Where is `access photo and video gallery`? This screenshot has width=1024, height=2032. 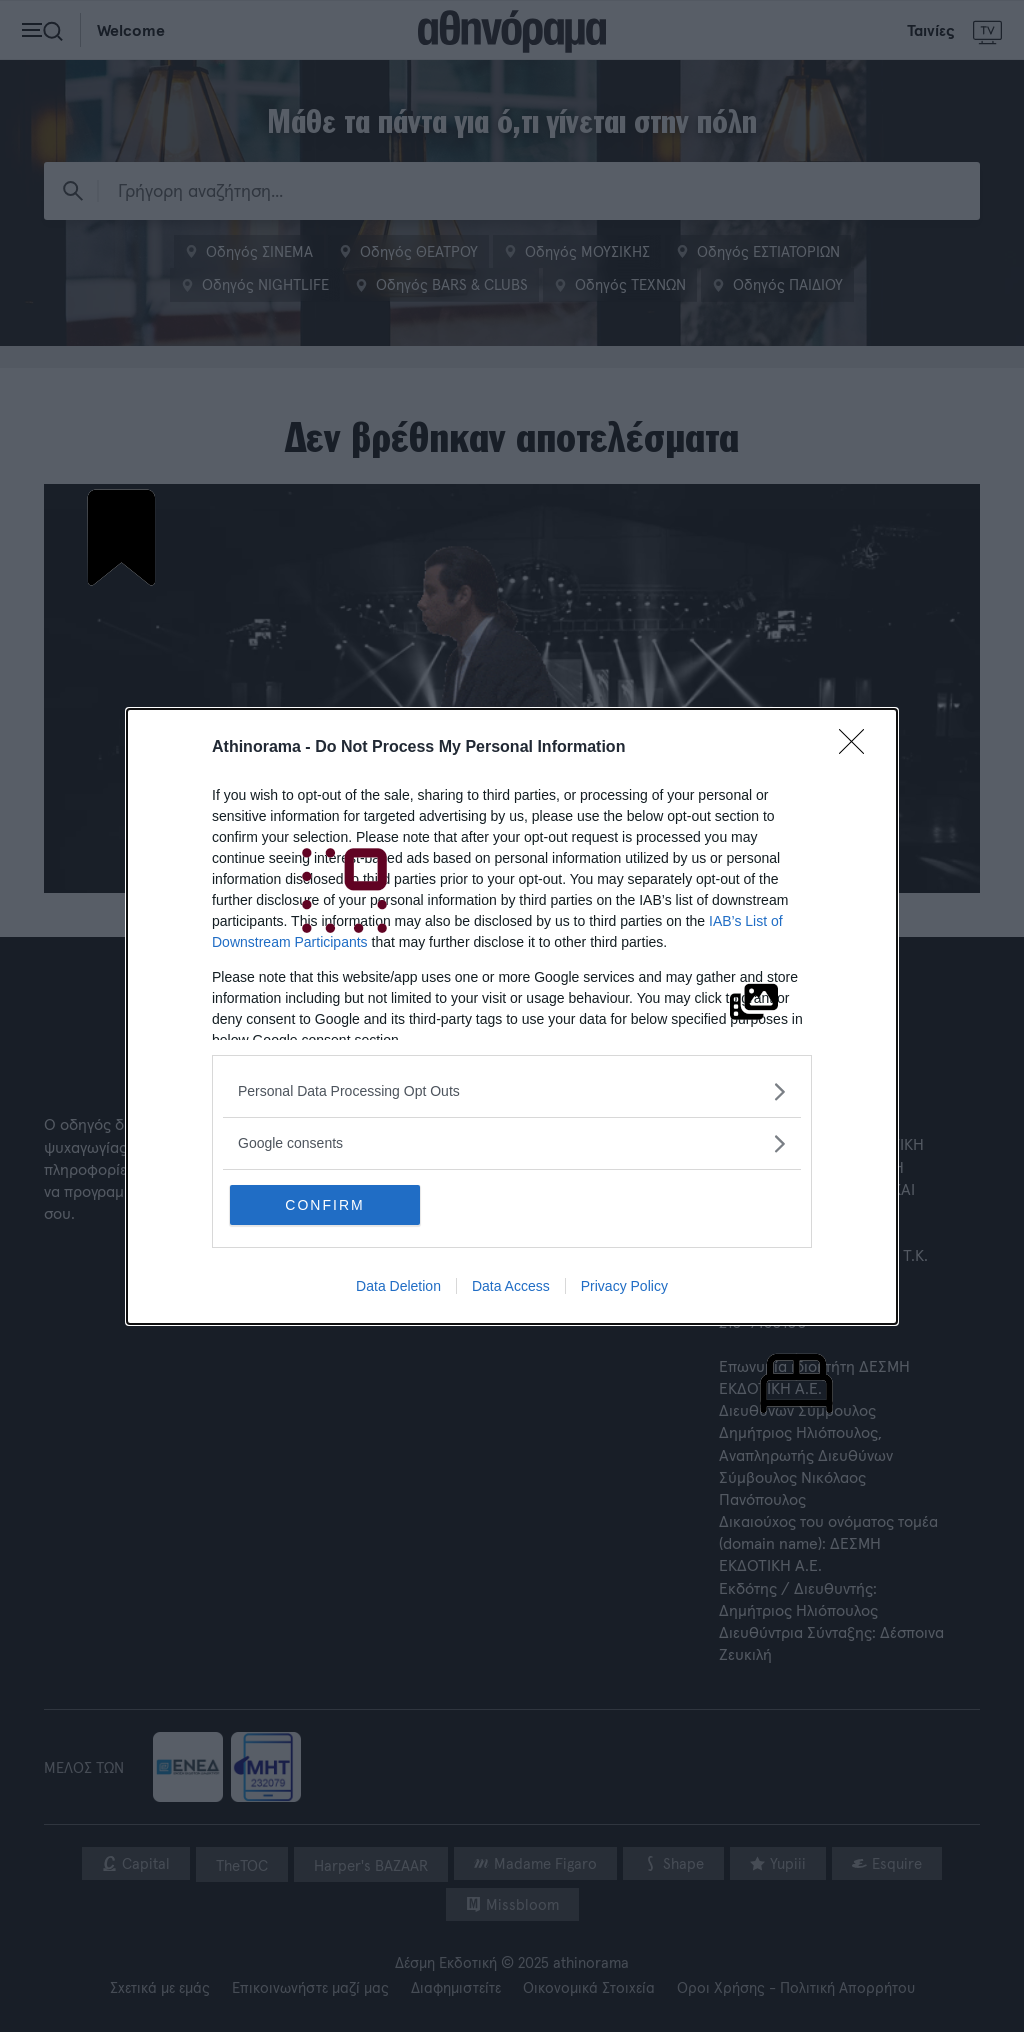 access photo and video gallery is located at coordinates (754, 1003).